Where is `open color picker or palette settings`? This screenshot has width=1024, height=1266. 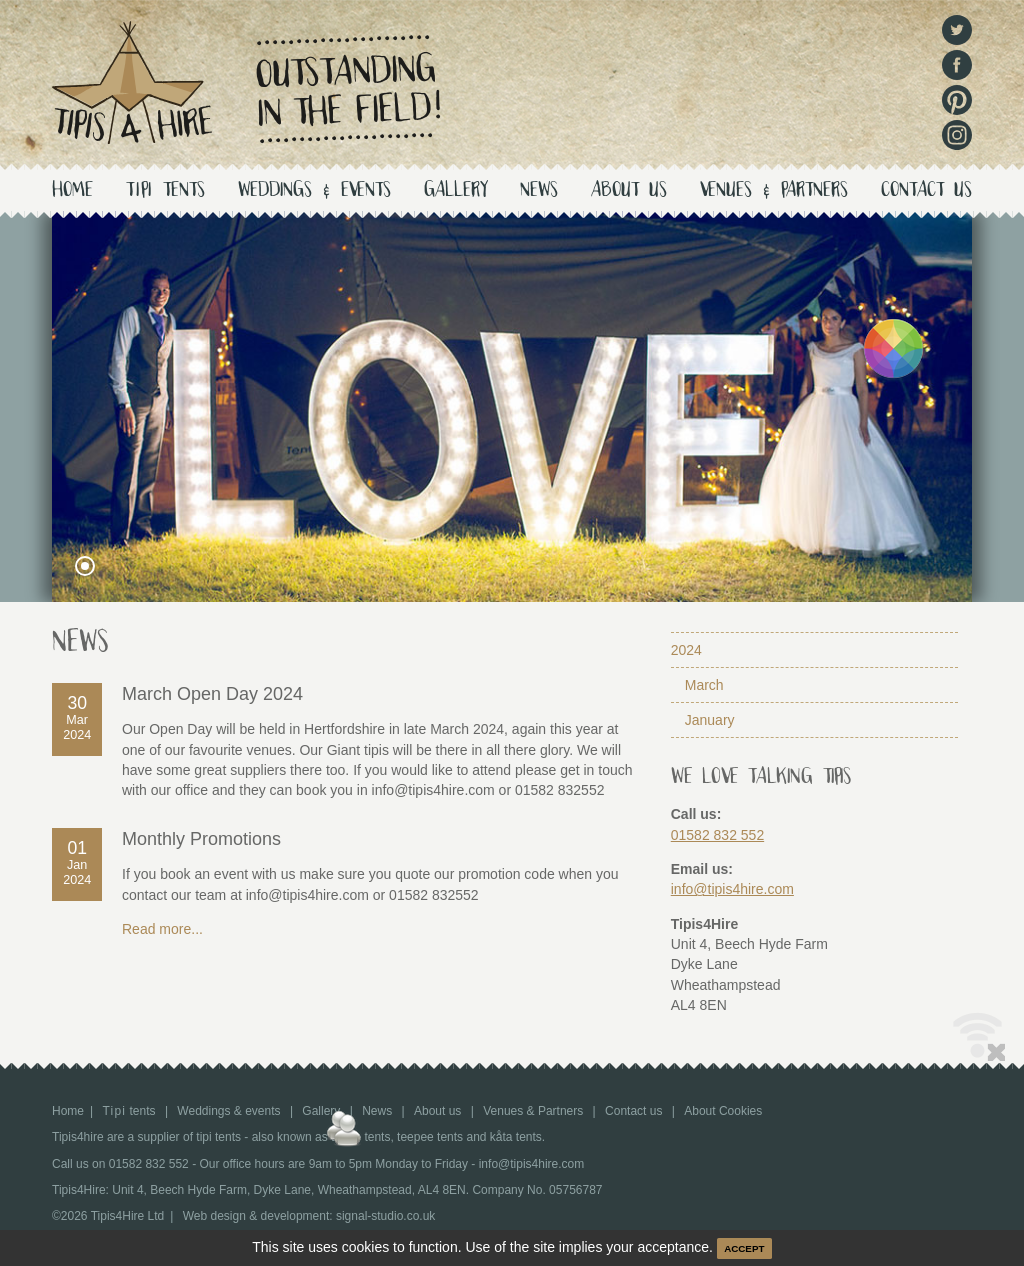
open color picker or palette settings is located at coordinates (893, 348).